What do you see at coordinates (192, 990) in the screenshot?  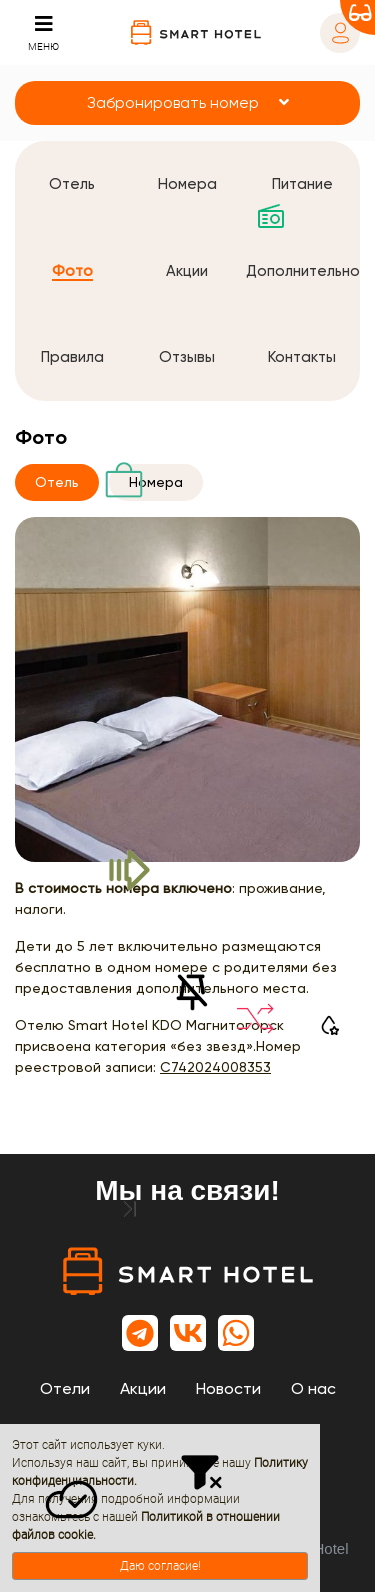 I see `unpin an item from your saved collection` at bounding box center [192, 990].